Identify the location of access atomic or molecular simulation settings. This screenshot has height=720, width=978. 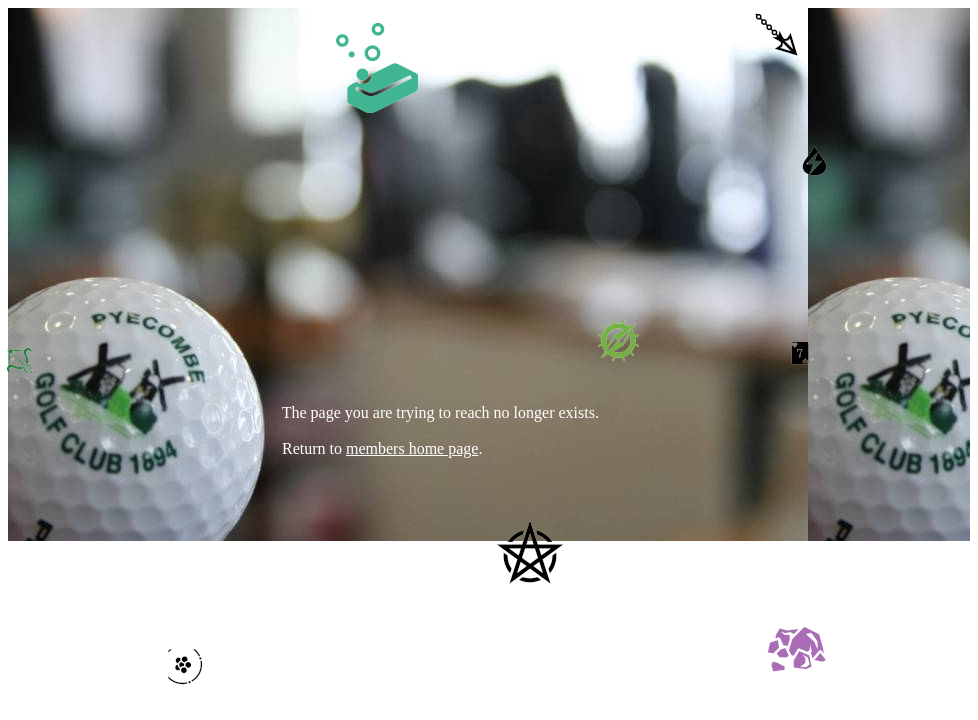
(186, 667).